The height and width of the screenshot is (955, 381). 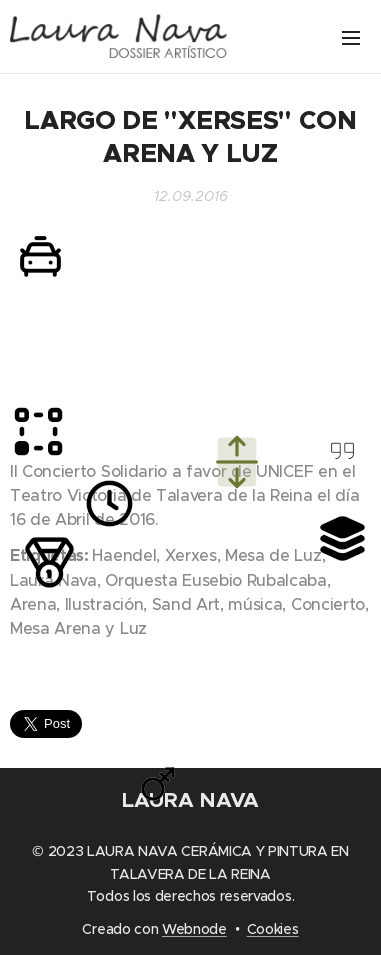 I want to click on view testimonials or quotes, so click(x=342, y=450).